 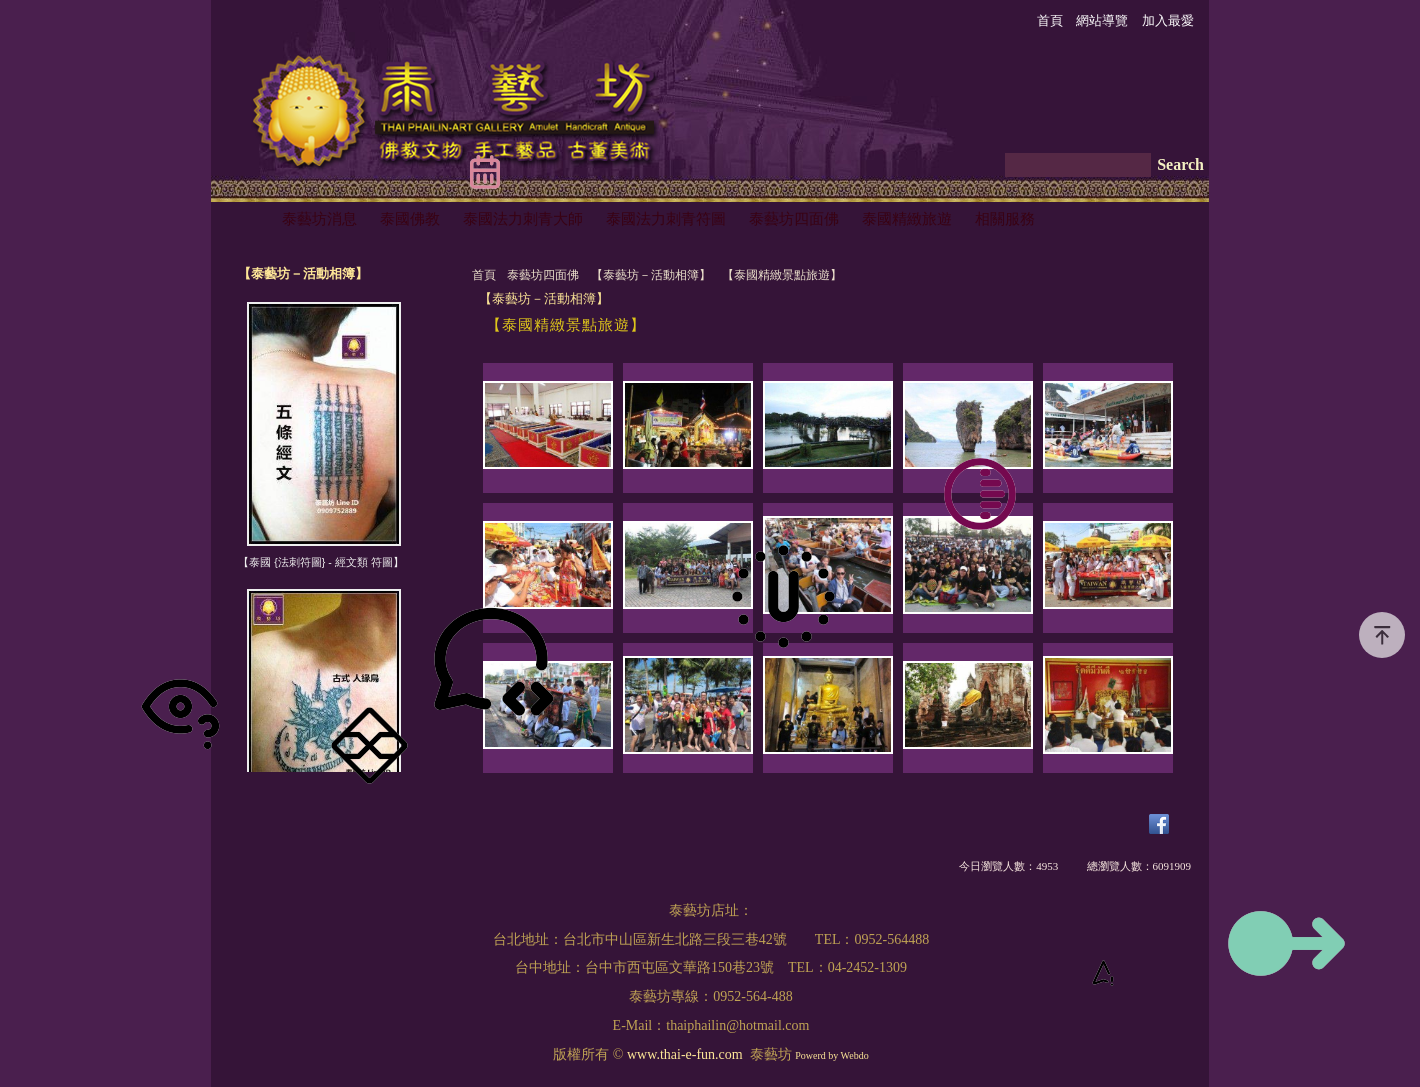 What do you see at coordinates (369, 745) in the screenshot?
I see `access Pix payment options` at bounding box center [369, 745].